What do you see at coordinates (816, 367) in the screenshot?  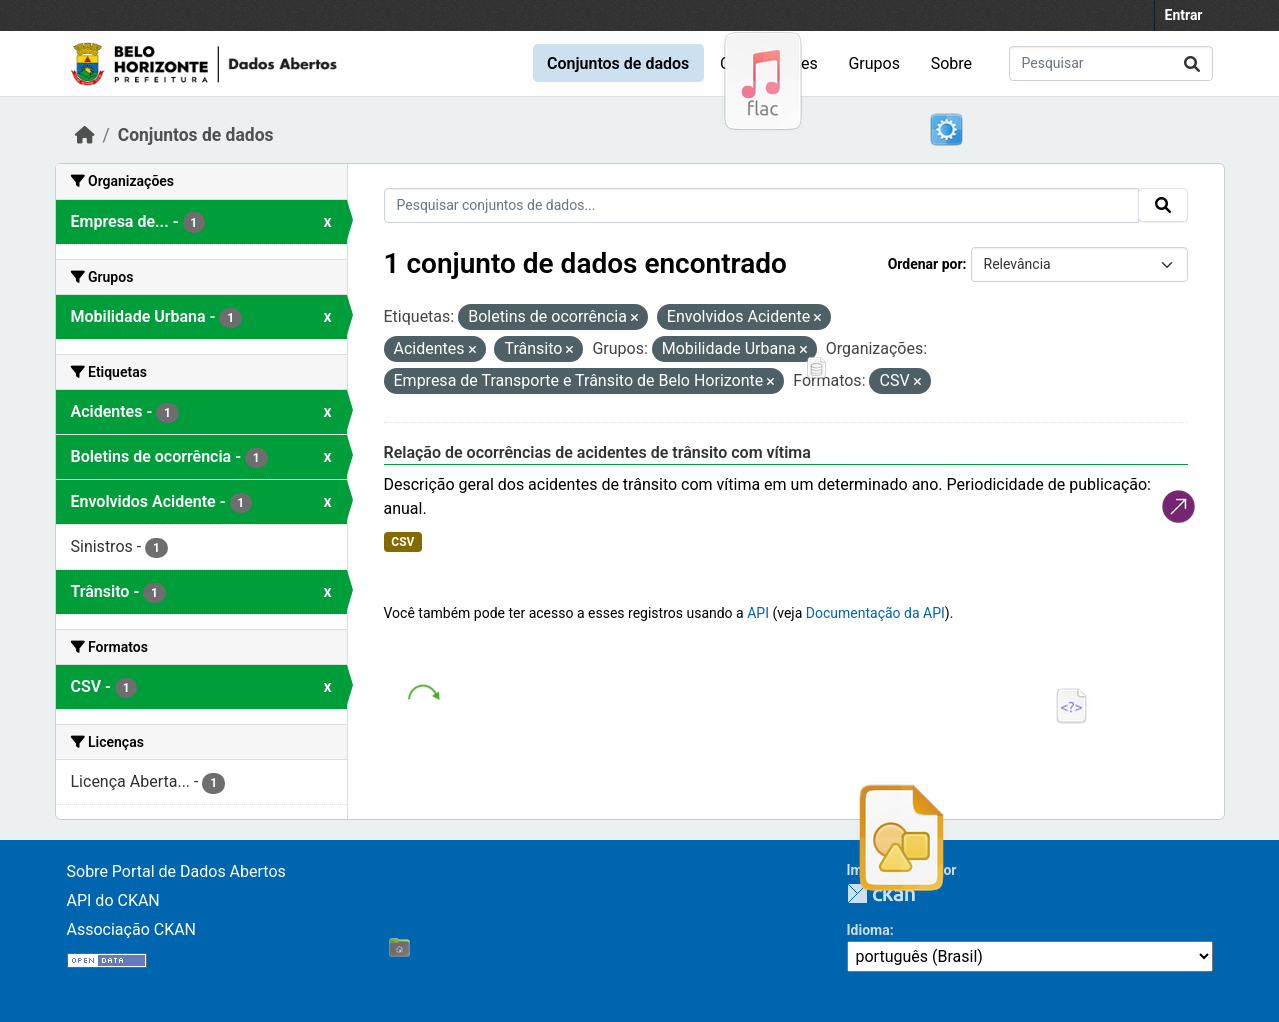 I see `sqlite3 database file` at bounding box center [816, 367].